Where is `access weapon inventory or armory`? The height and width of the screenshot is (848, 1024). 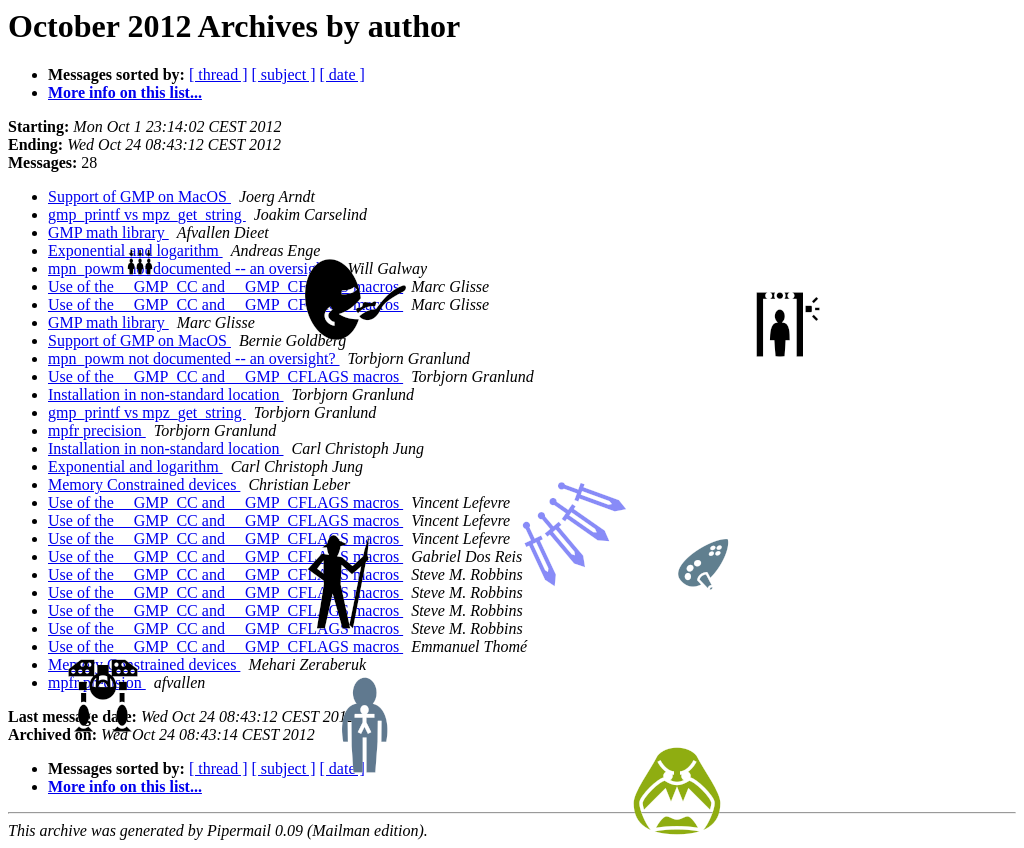 access weapon inventory or armory is located at coordinates (573, 532).